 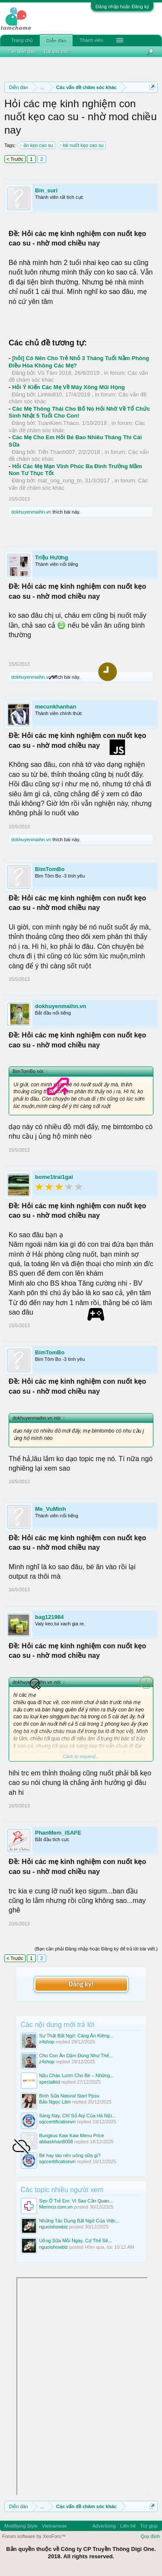 What do you see at coordinates (35, 1684) in the screenshot?
I see `access ping pong or table tennis game` at bounding box center [35, 1684].